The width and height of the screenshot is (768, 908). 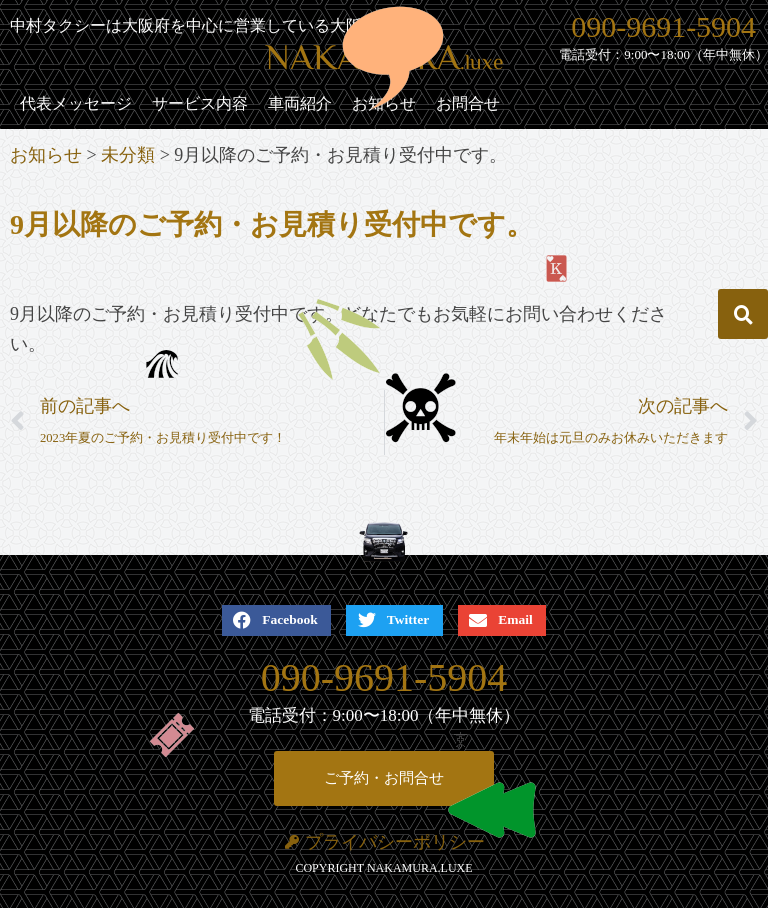 I want to click on indicates ocean or water-related content, so click(x=162, y=362).